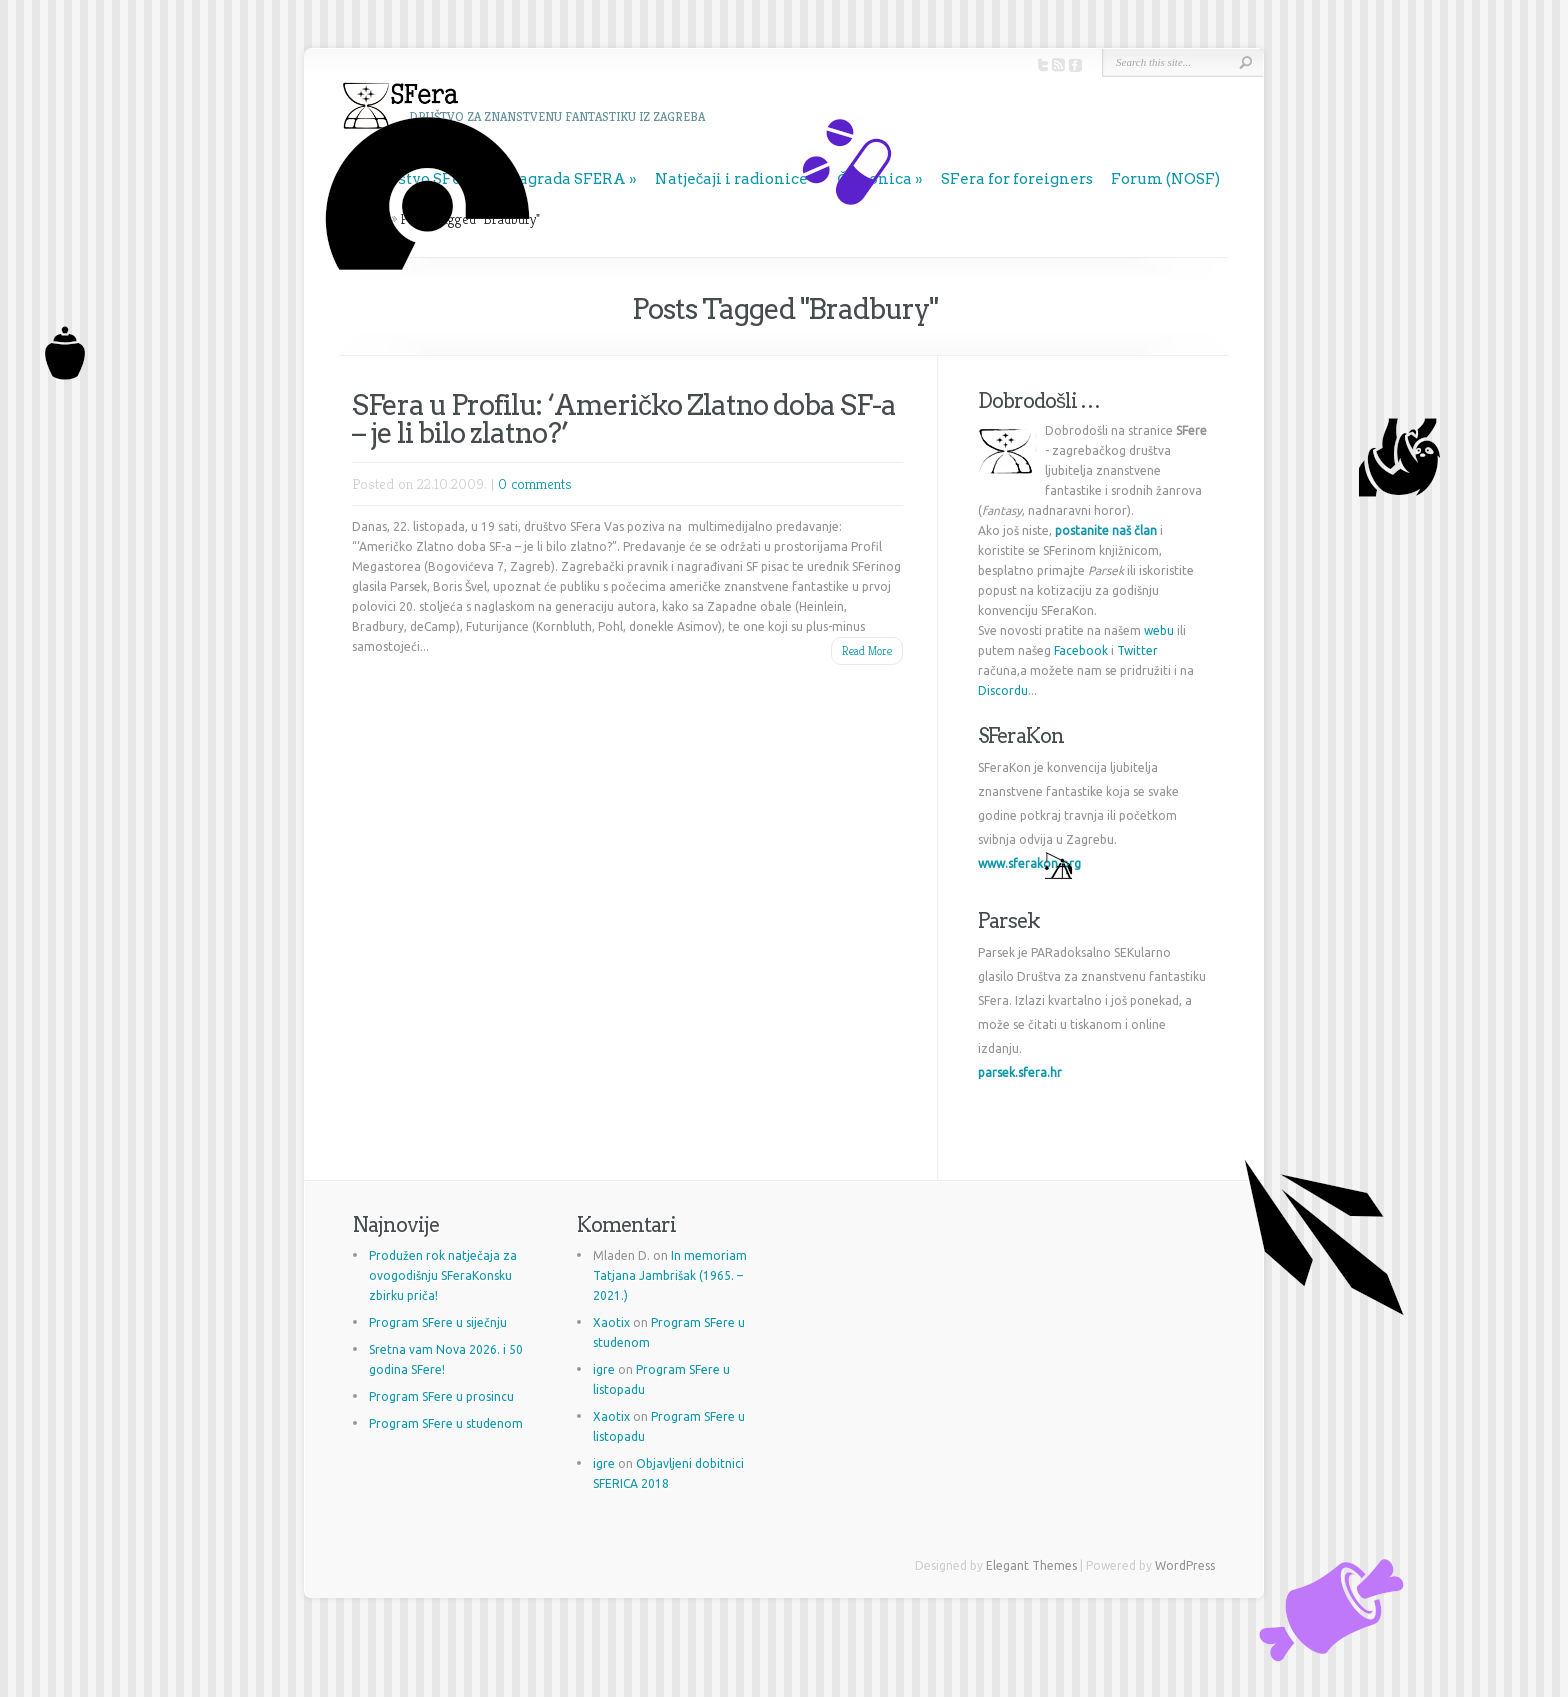  I want to click on launch projectile or siege weapon in game, so click(1058, 864).